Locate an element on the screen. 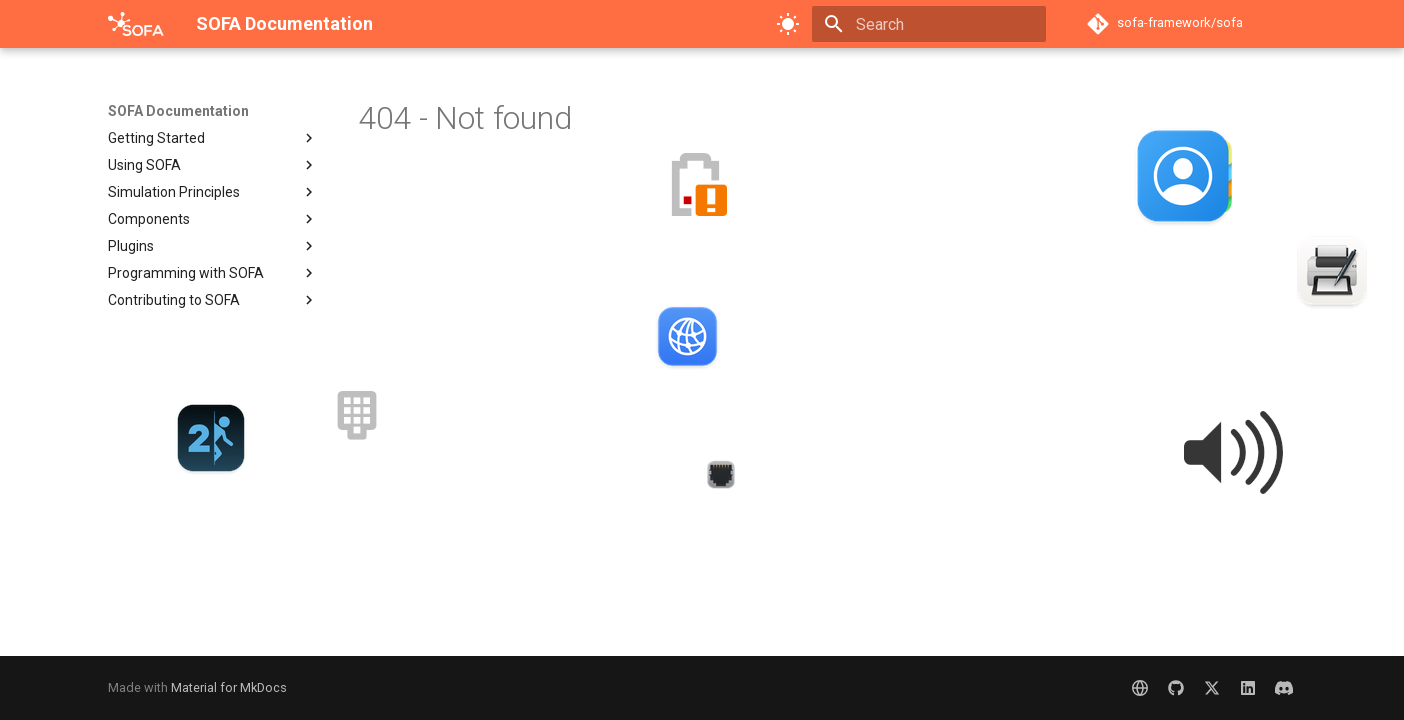 The image size is (1404, 720). open the communicator app is located at coordinates (1183, 176).